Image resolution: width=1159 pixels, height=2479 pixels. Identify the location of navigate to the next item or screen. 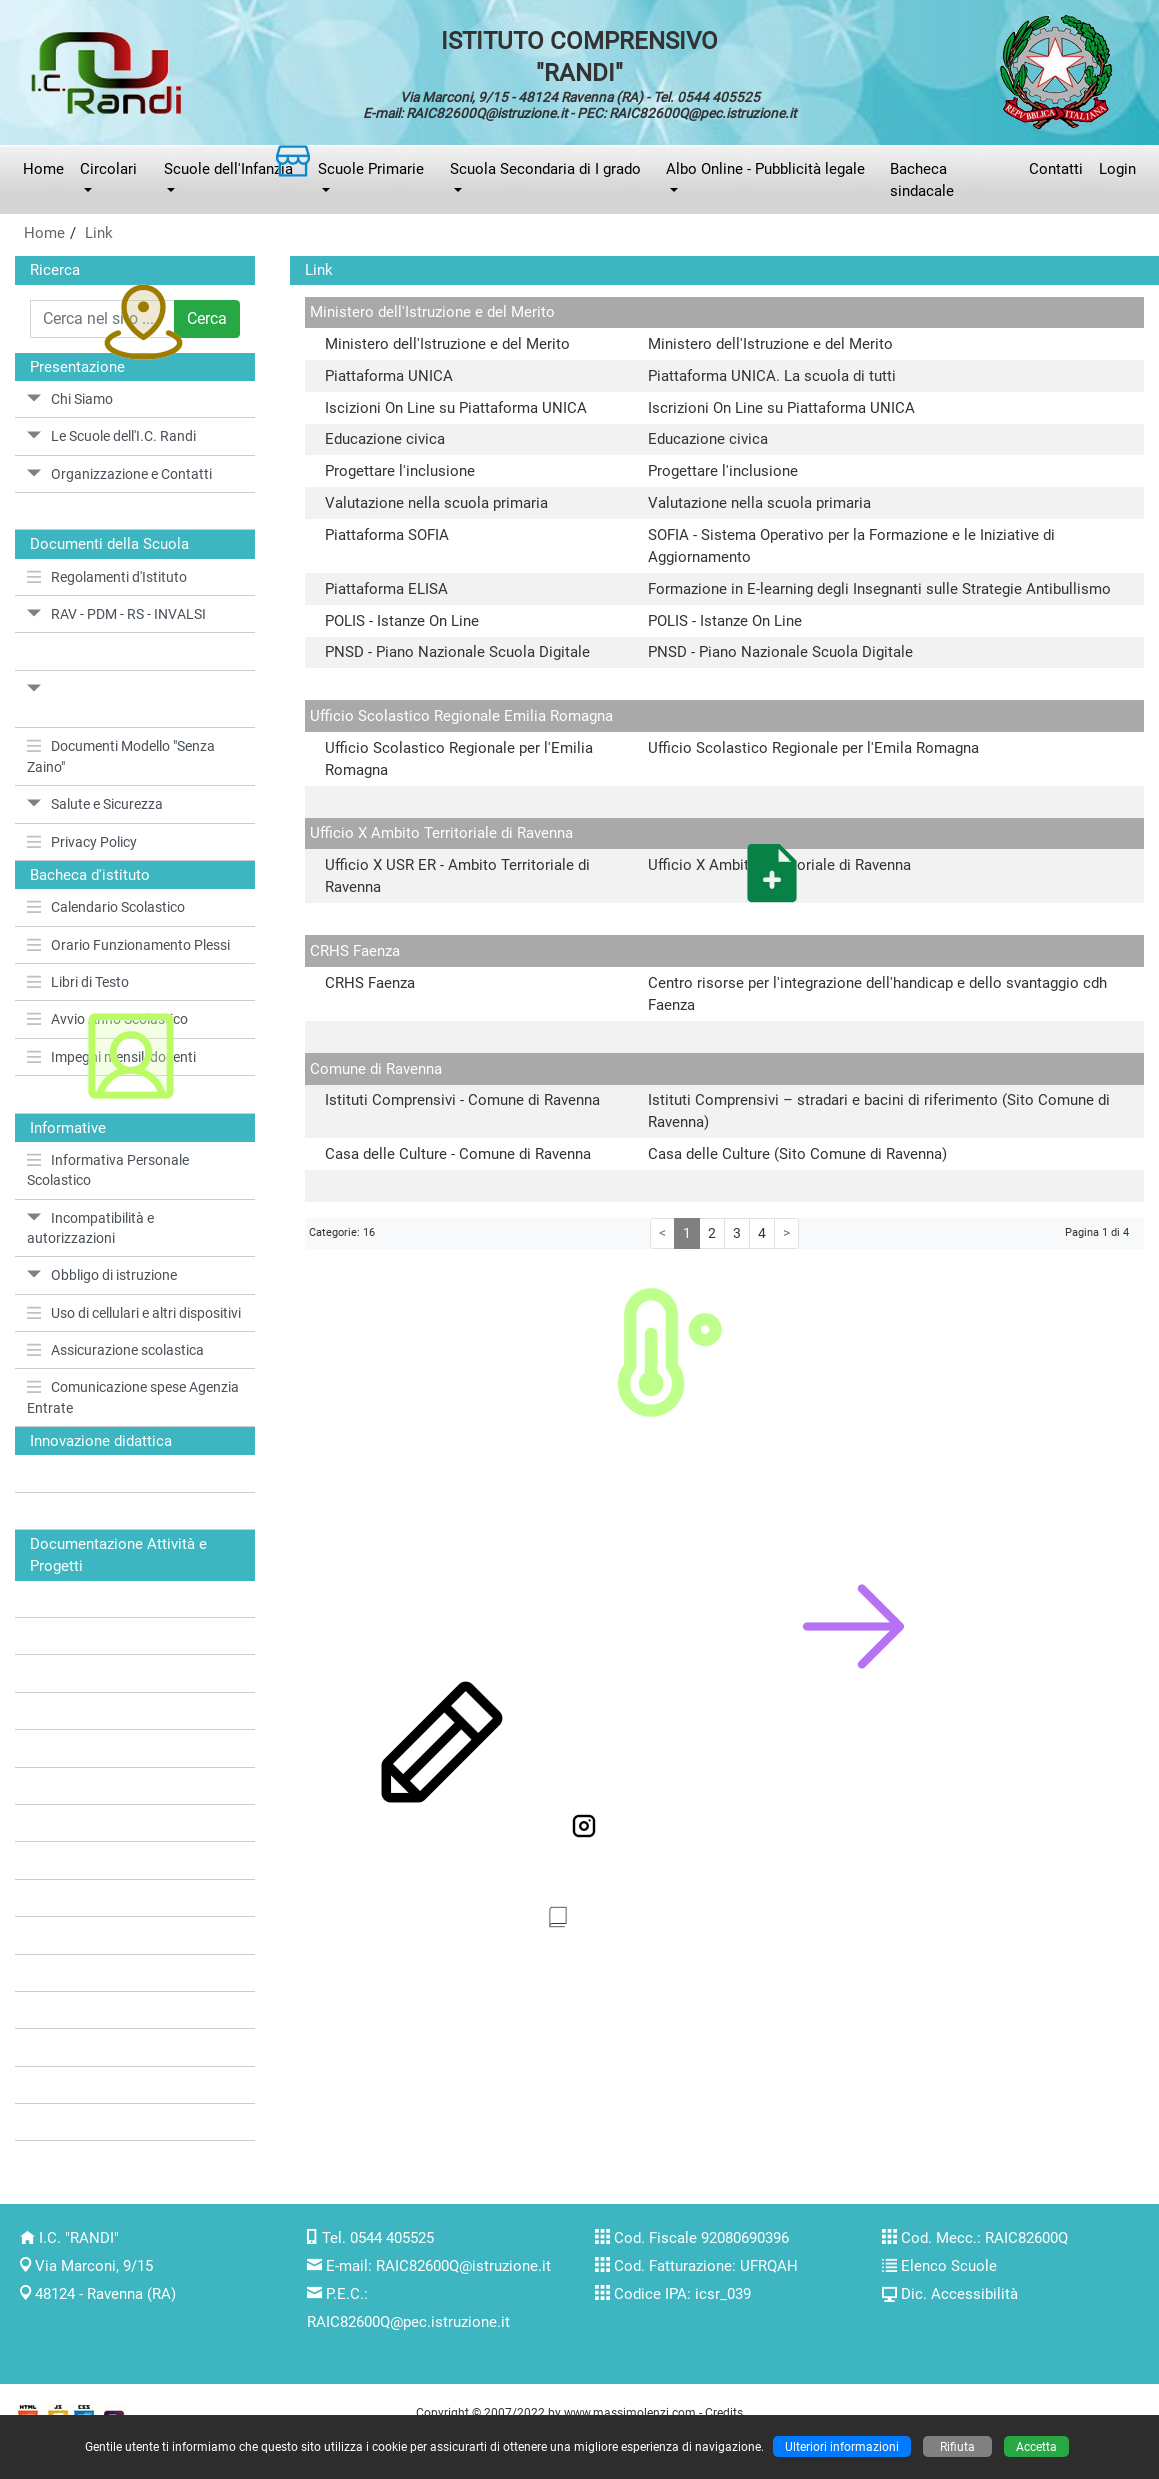
(853, 1626).